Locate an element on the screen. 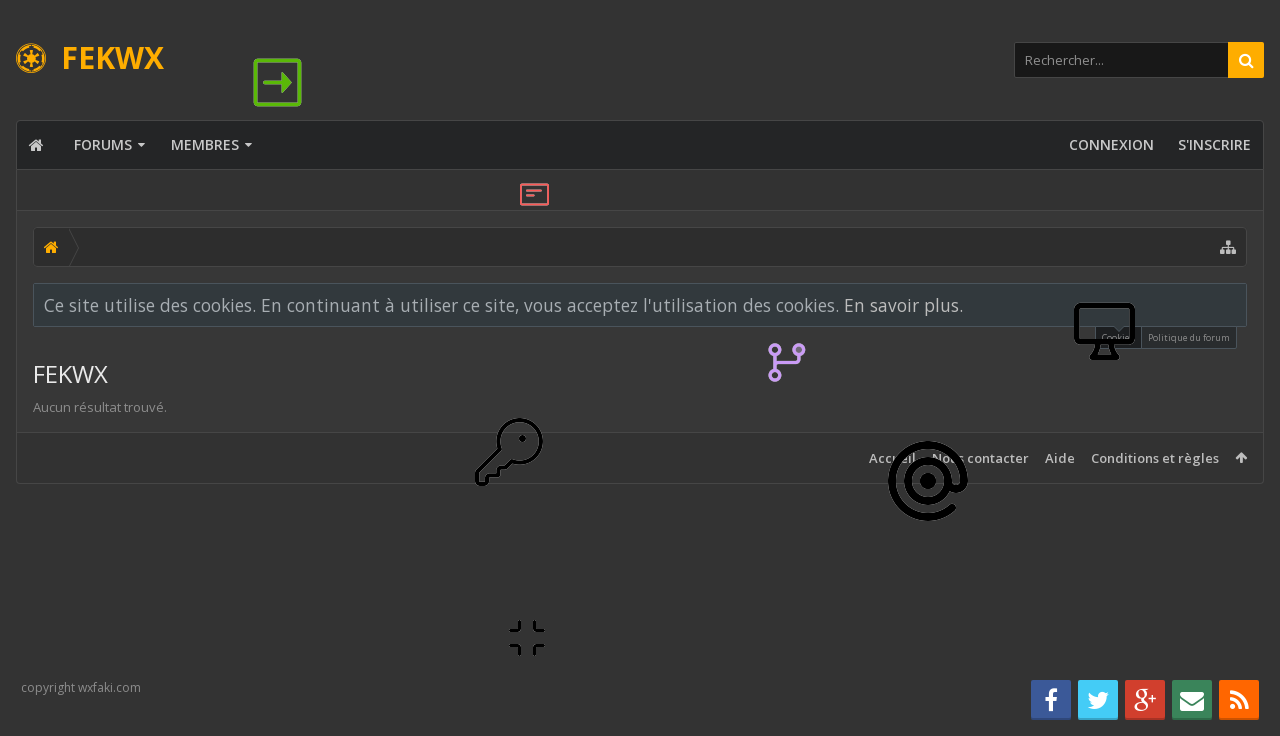 The width and height of the screenshot is (1280, 736). create a new branch in version control is located at coordinates (784, 362).